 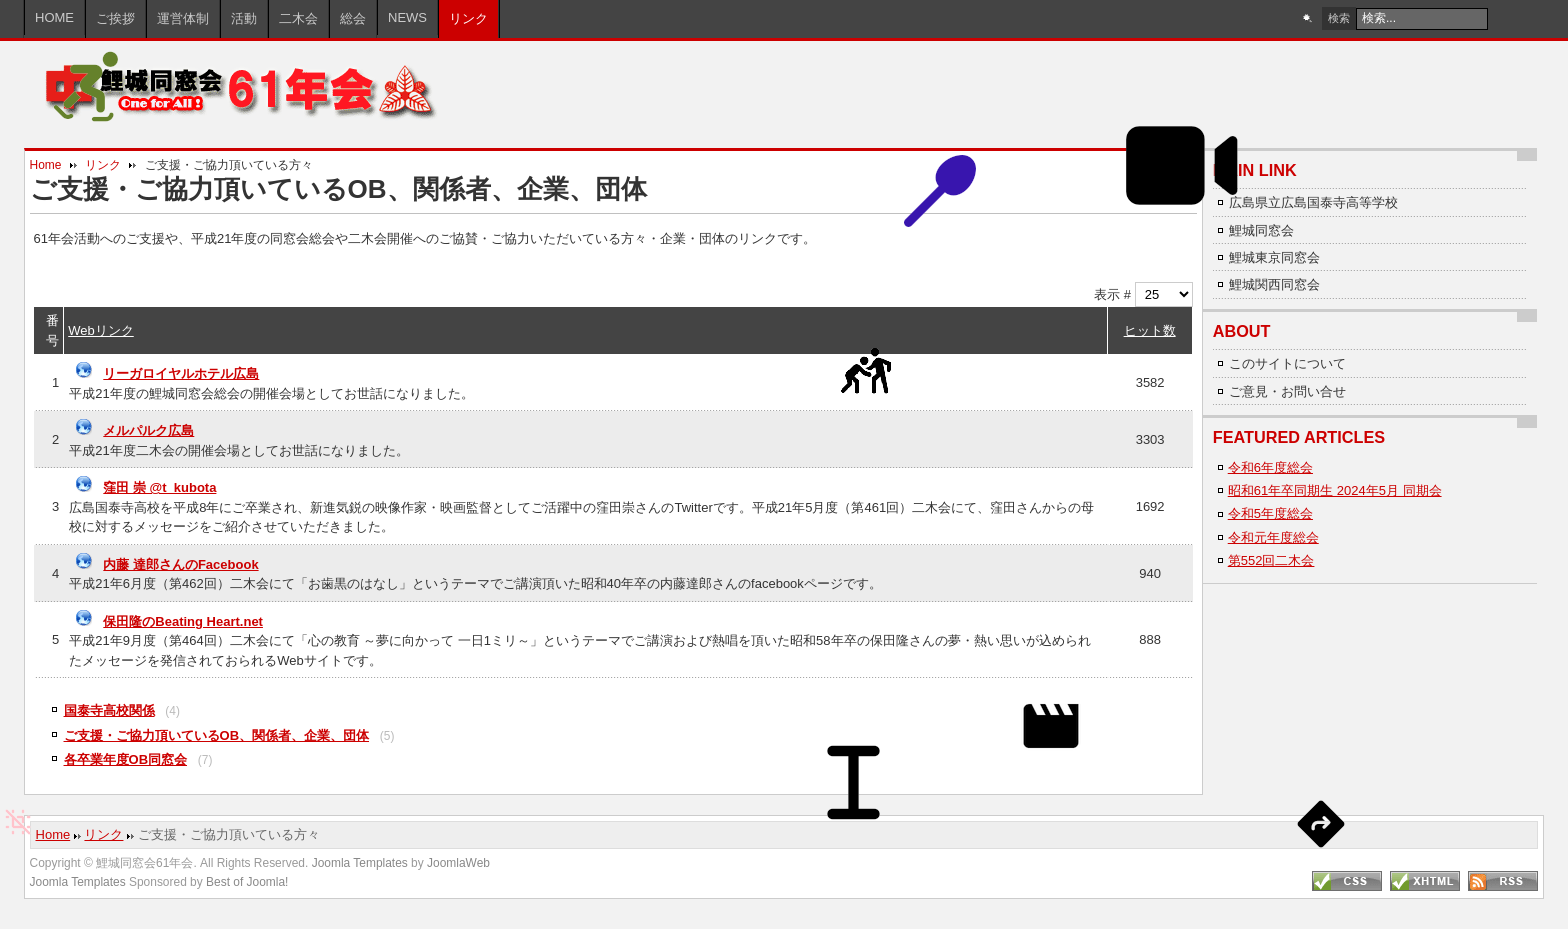 I want to click on artboard or canvas is disabled, so click(x=18, y=822).